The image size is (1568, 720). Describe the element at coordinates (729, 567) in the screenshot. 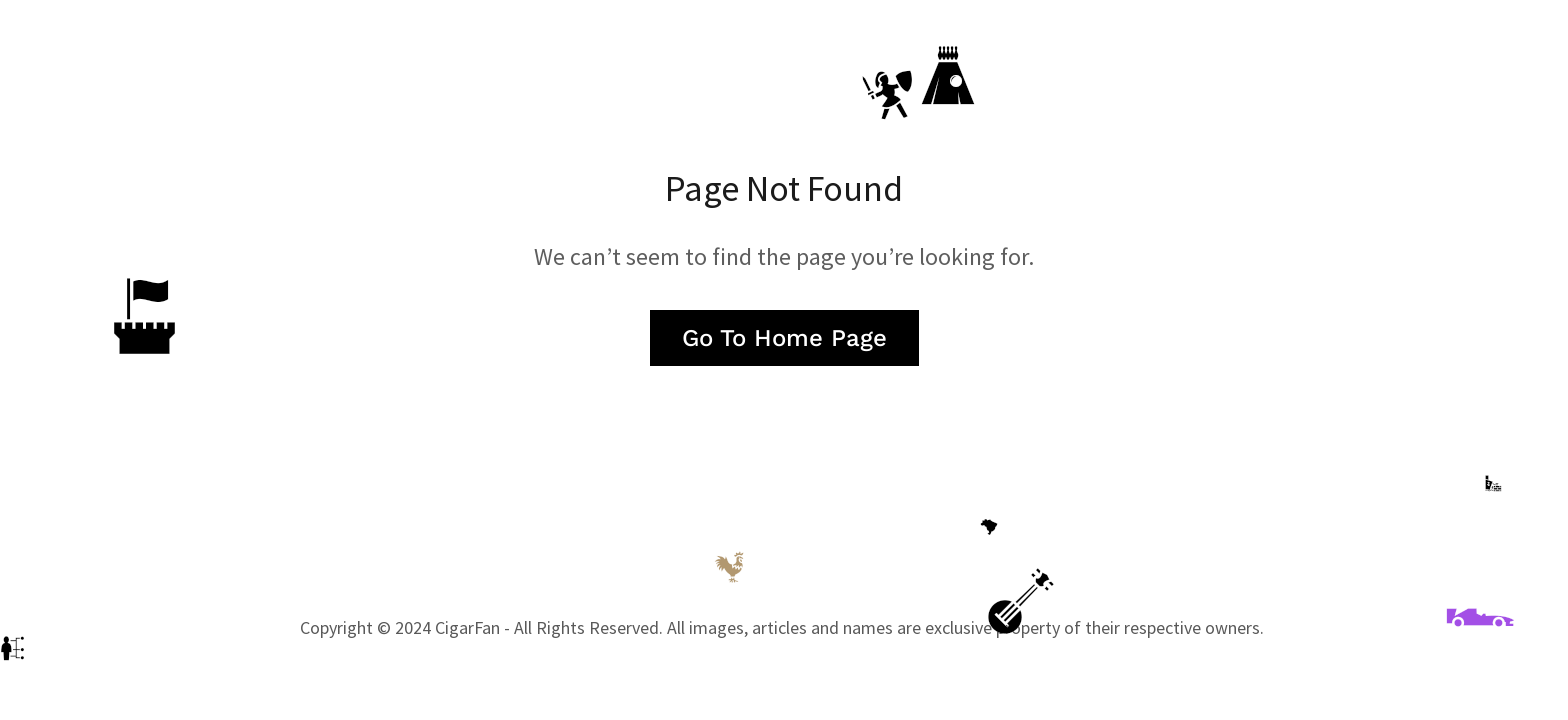

I see `indicates morning alarm or wake-up feature` at that location.